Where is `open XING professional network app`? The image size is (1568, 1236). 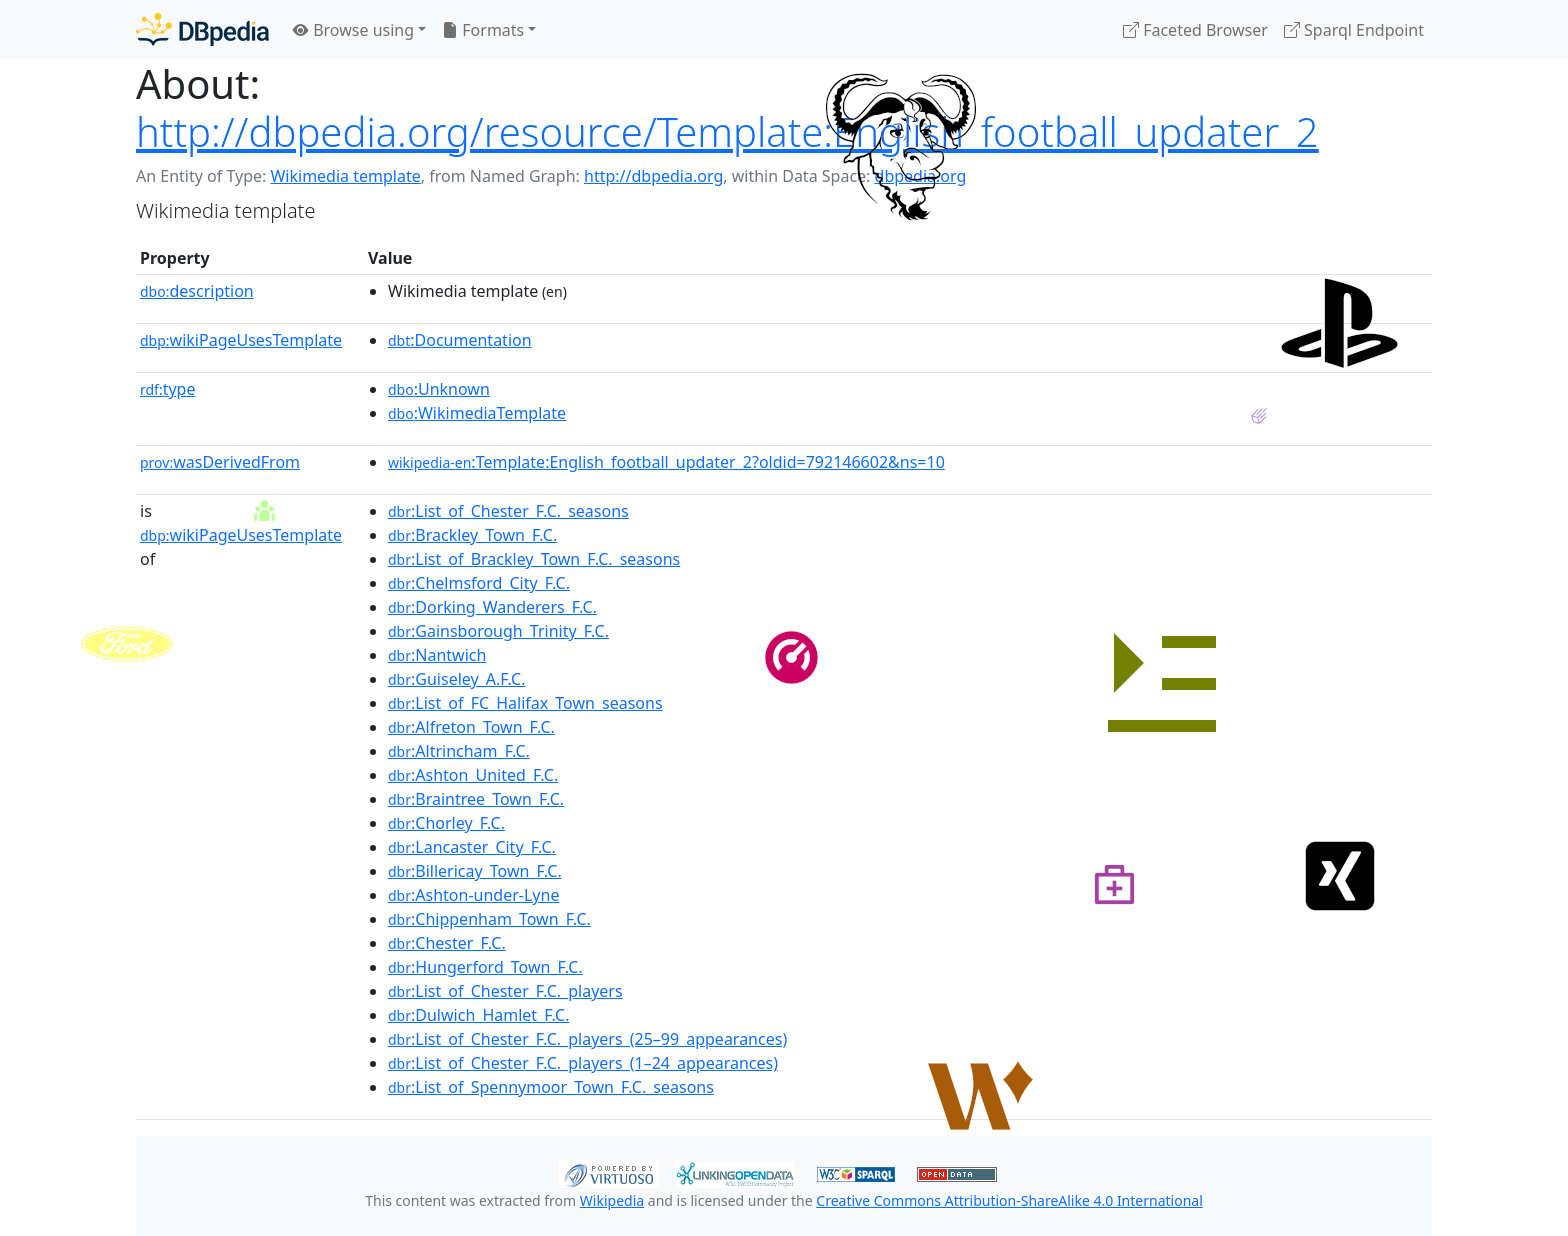
open XING professional network app is located at coordinates (1340, 876).